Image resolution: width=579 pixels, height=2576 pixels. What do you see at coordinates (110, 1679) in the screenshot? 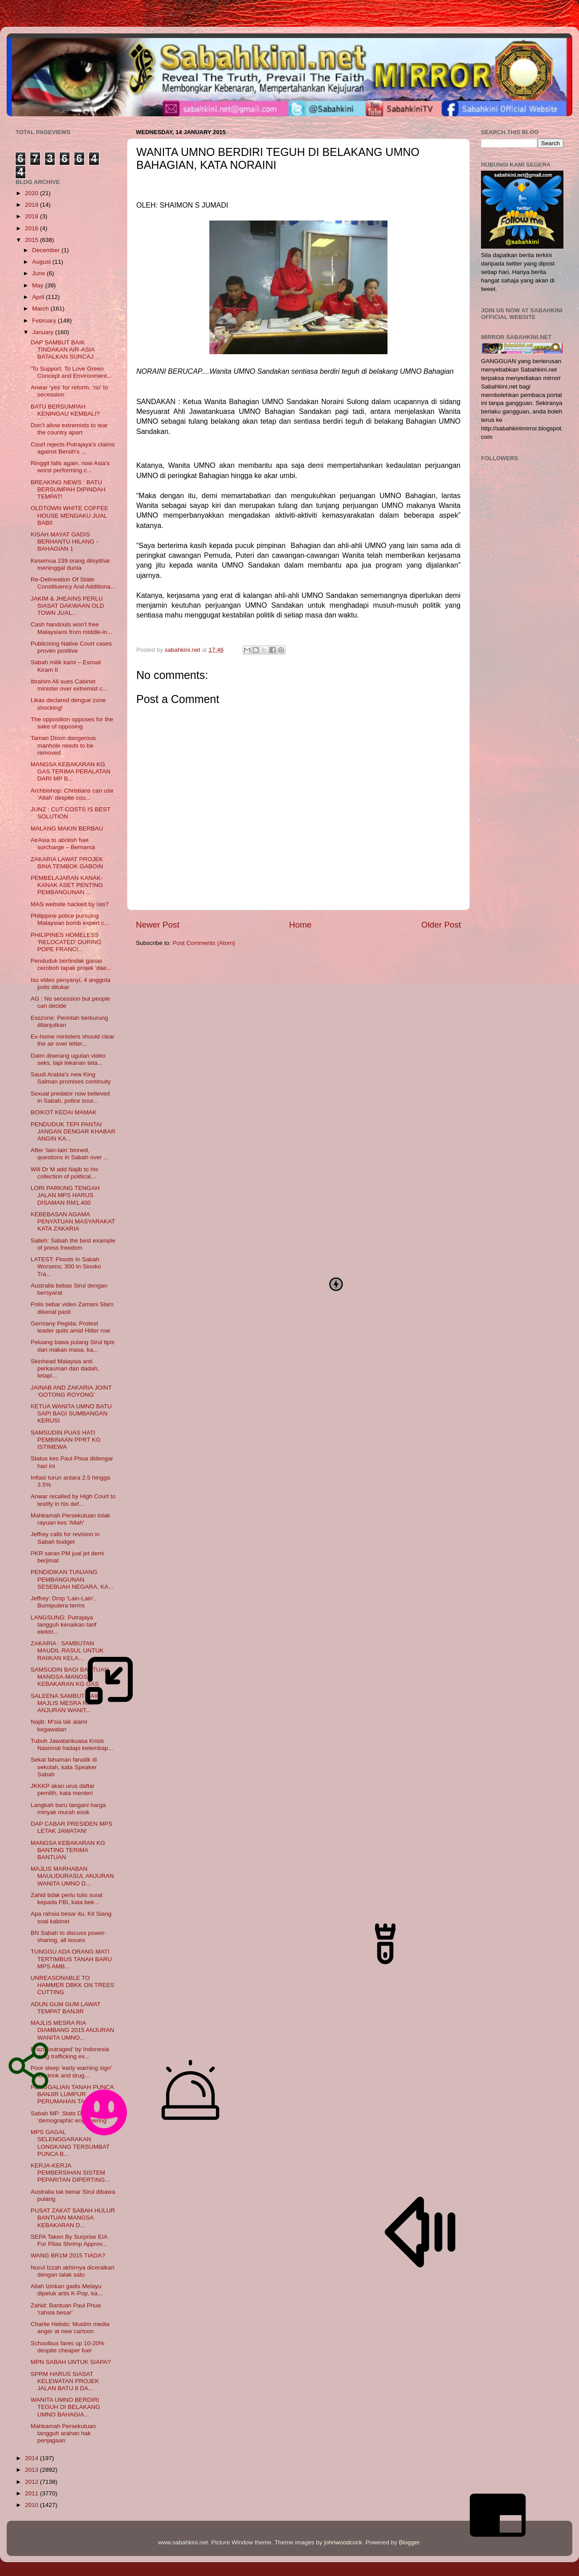
I see `minimize the current window` at bounding box center [110, 1679].